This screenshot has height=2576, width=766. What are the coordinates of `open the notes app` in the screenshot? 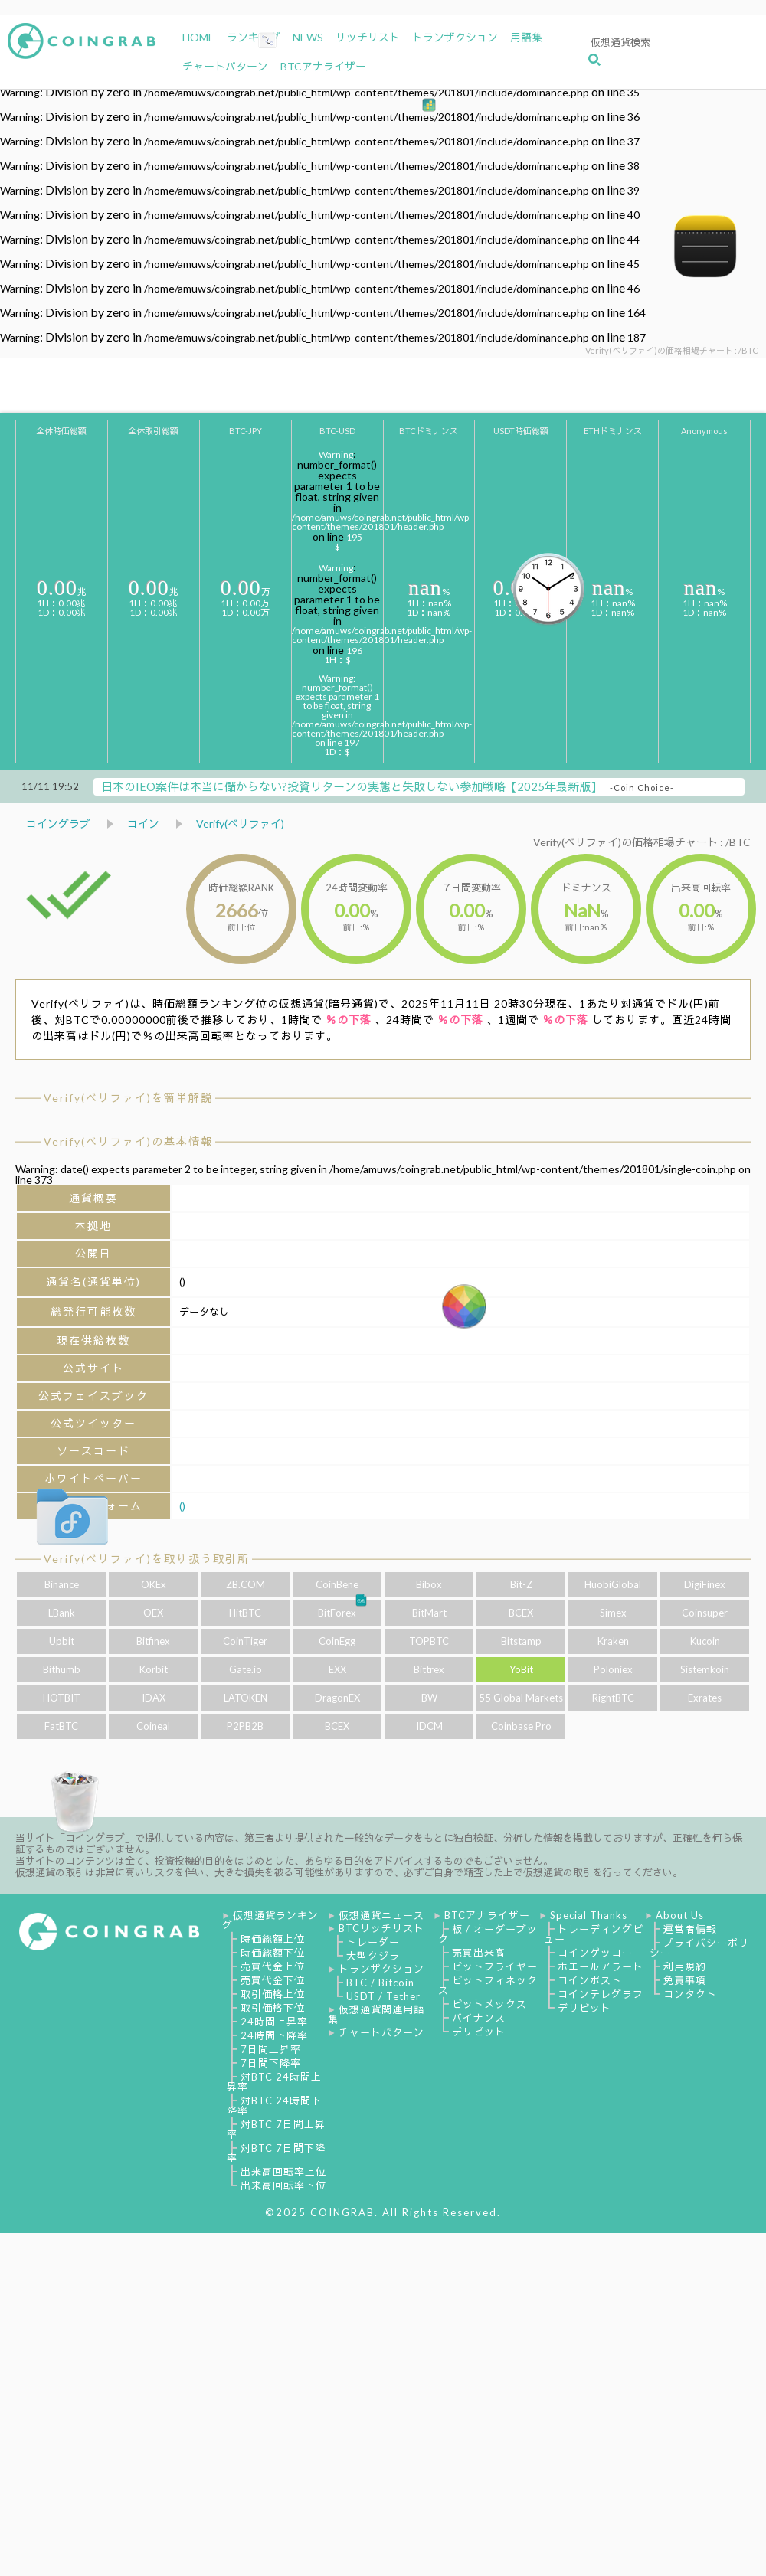 It's located at (705, 246).